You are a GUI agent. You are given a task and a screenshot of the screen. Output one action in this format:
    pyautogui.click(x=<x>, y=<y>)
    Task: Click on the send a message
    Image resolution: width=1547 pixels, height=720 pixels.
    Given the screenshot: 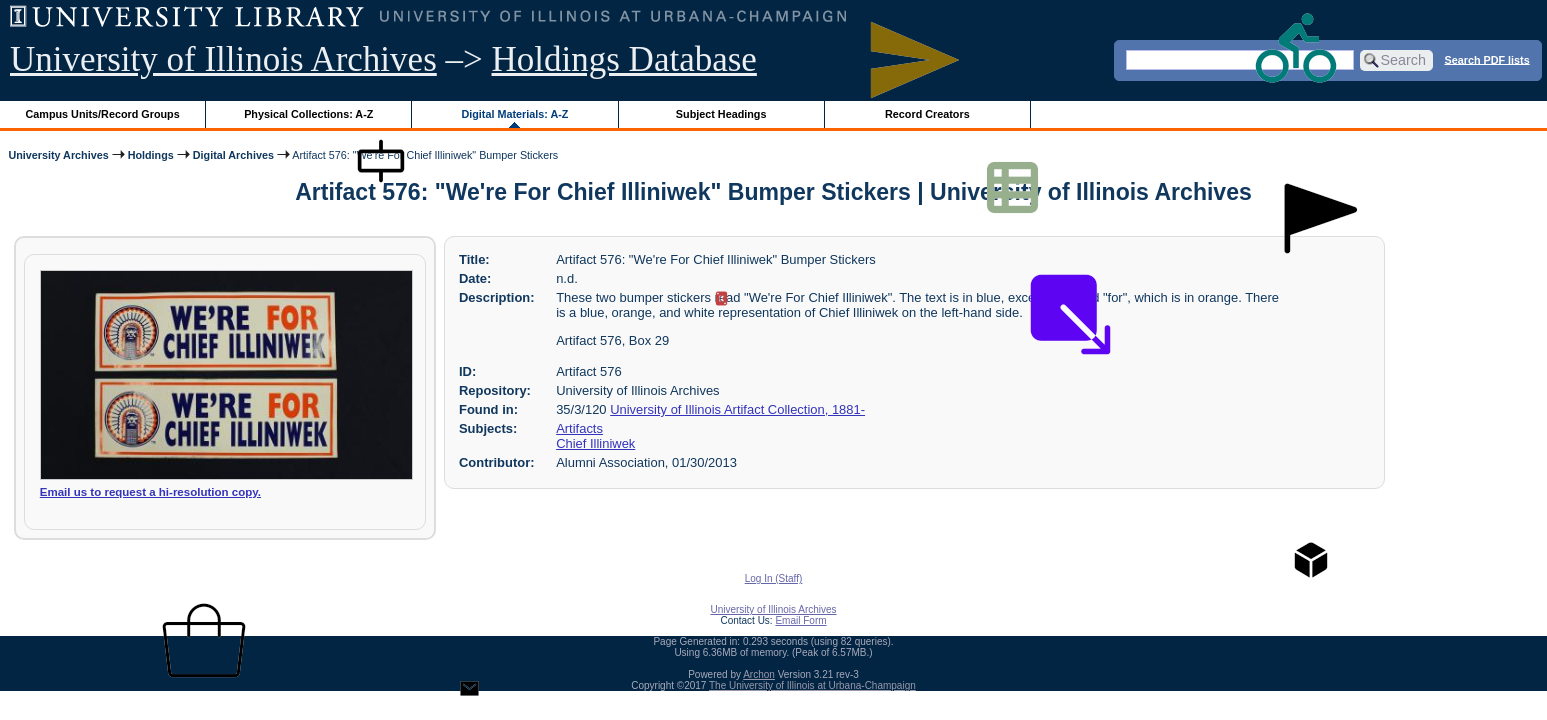 What is the action you would take?
    pyautogui.click(x=915, y=60)
    